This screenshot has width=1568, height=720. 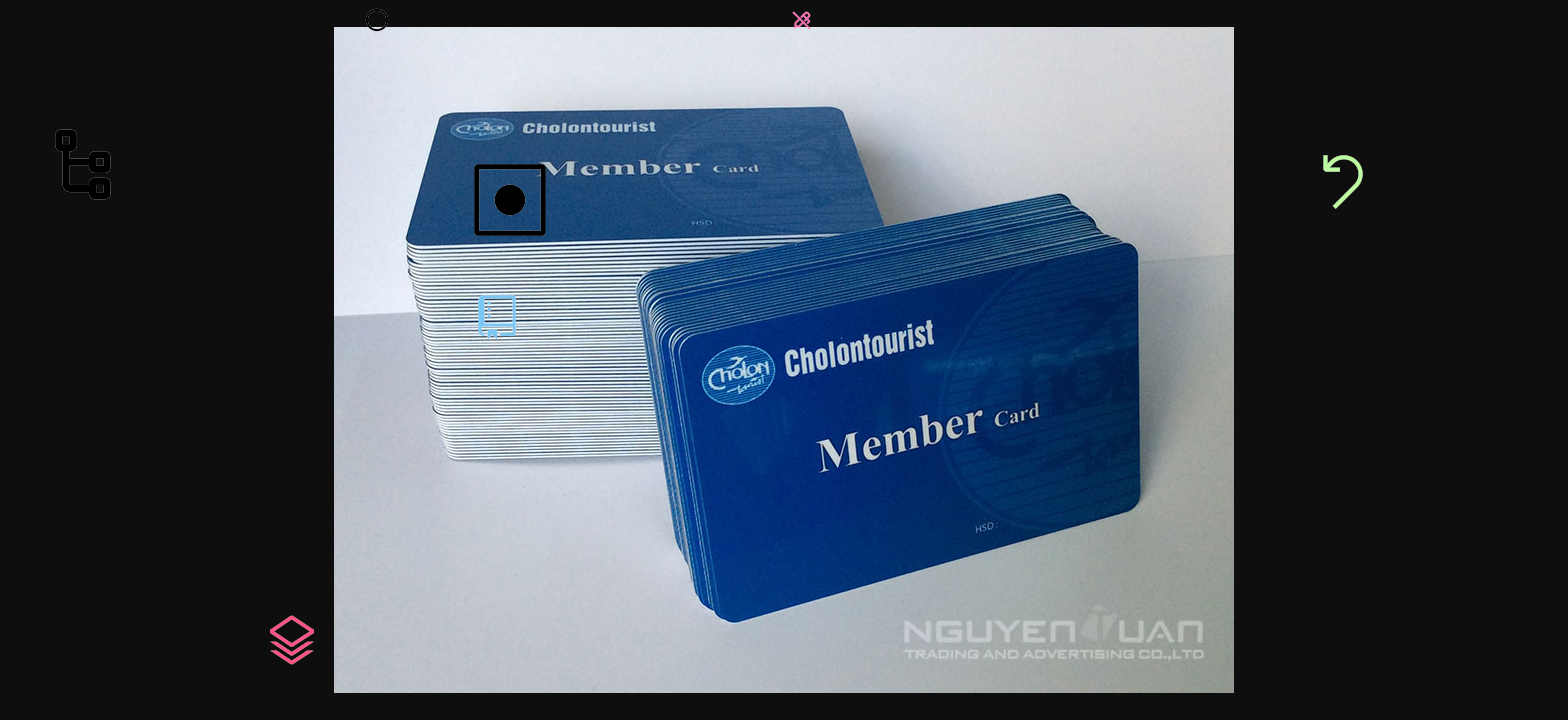 I want to click on discard changes and revert to previous state, so click(x=1342, y=180).